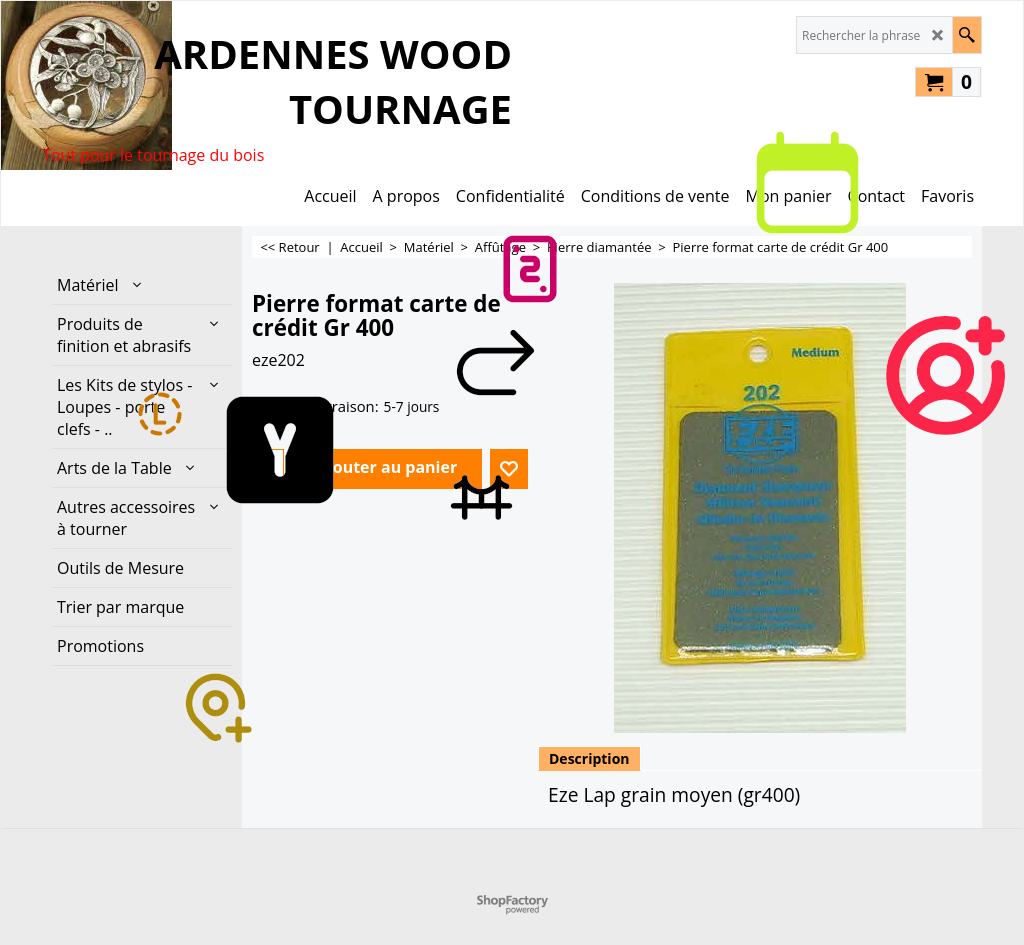 This screenshot has width=1024, height=945. I want to click on represents the letter Y in a grid or keyboard interface, so click(280, 450).